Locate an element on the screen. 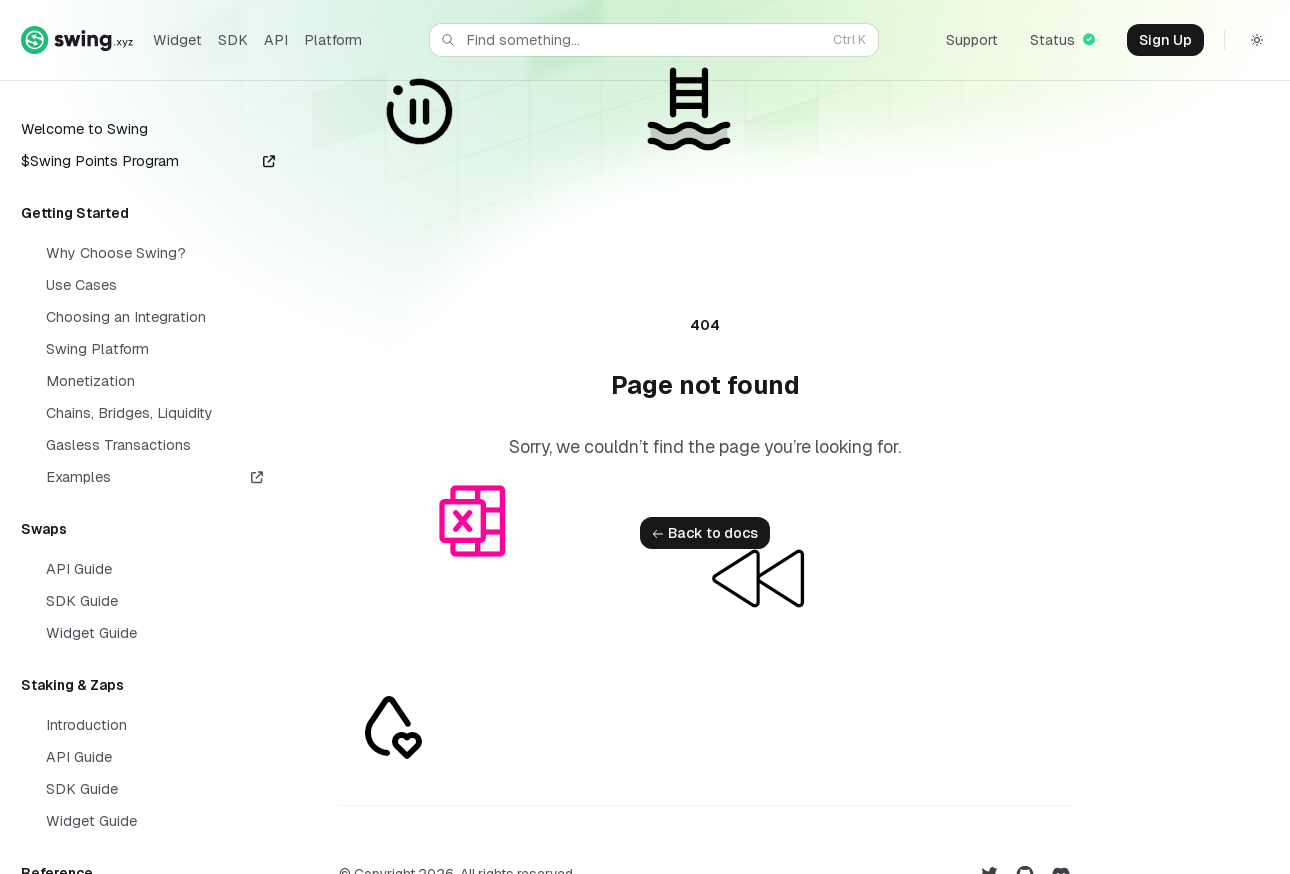  view swimming pool amenities is located at coordinates (689, 109).